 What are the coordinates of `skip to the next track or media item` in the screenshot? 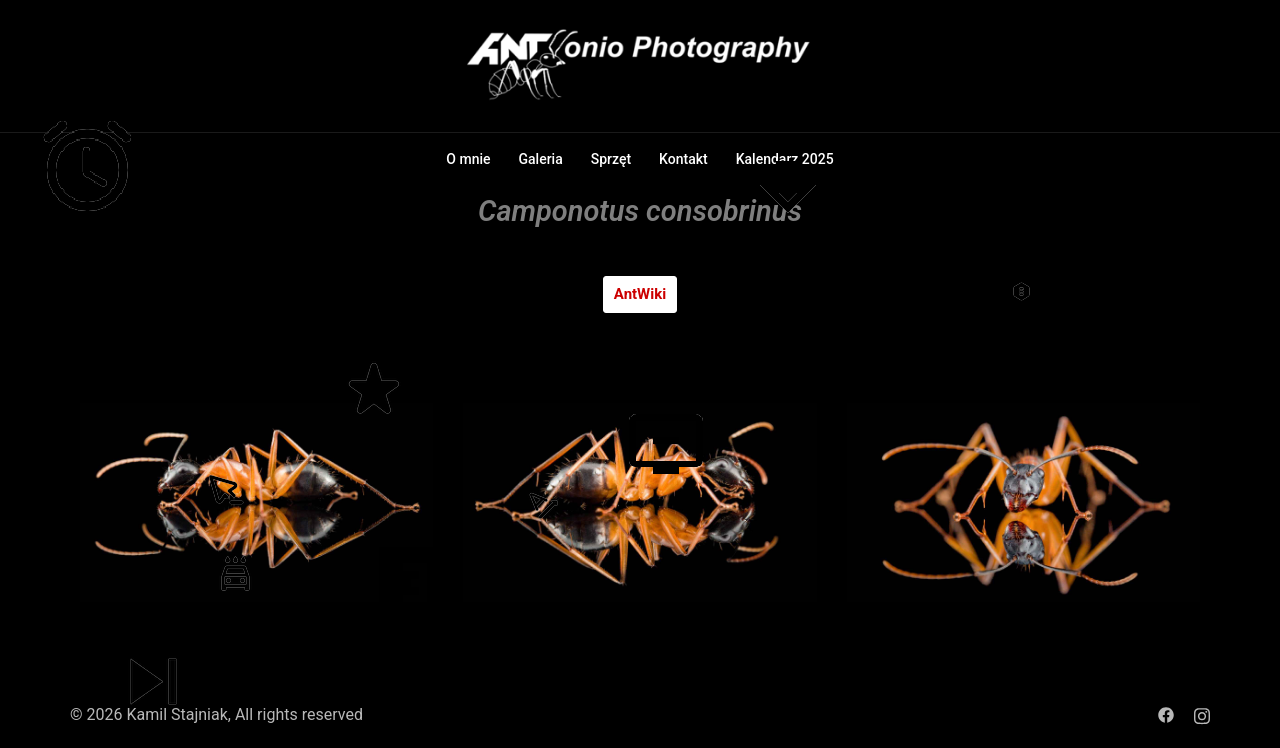 It's located at (153, 681).